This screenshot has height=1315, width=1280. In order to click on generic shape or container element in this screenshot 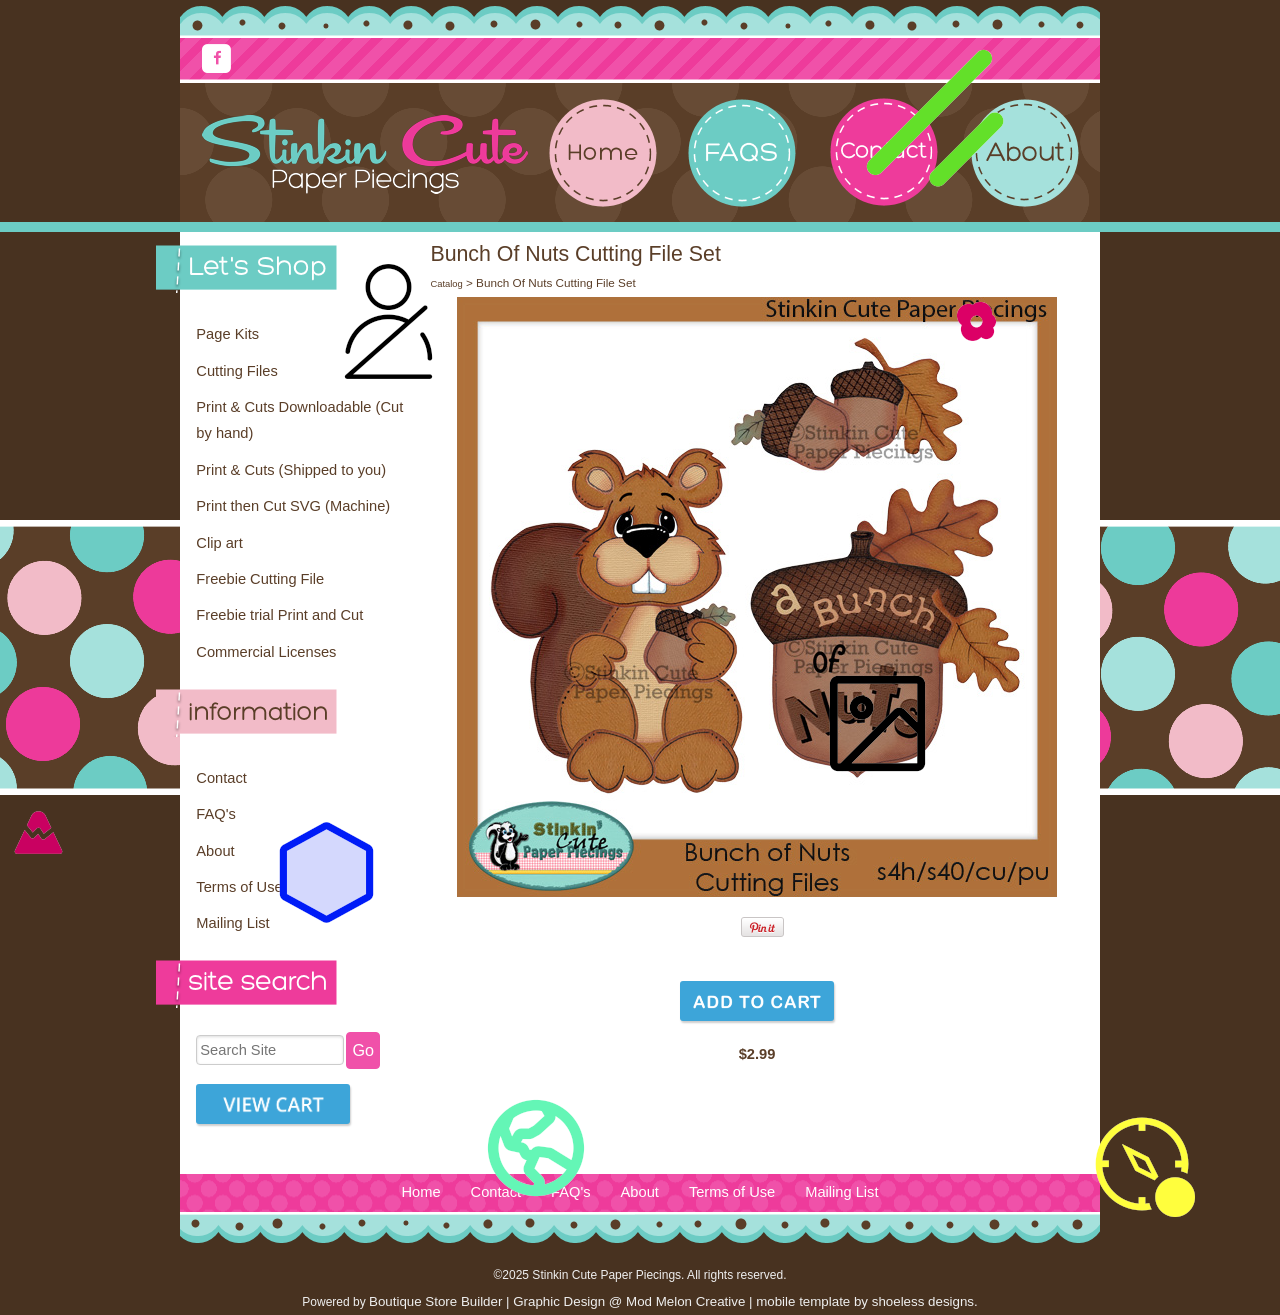, I will do `click(326, 872)`.